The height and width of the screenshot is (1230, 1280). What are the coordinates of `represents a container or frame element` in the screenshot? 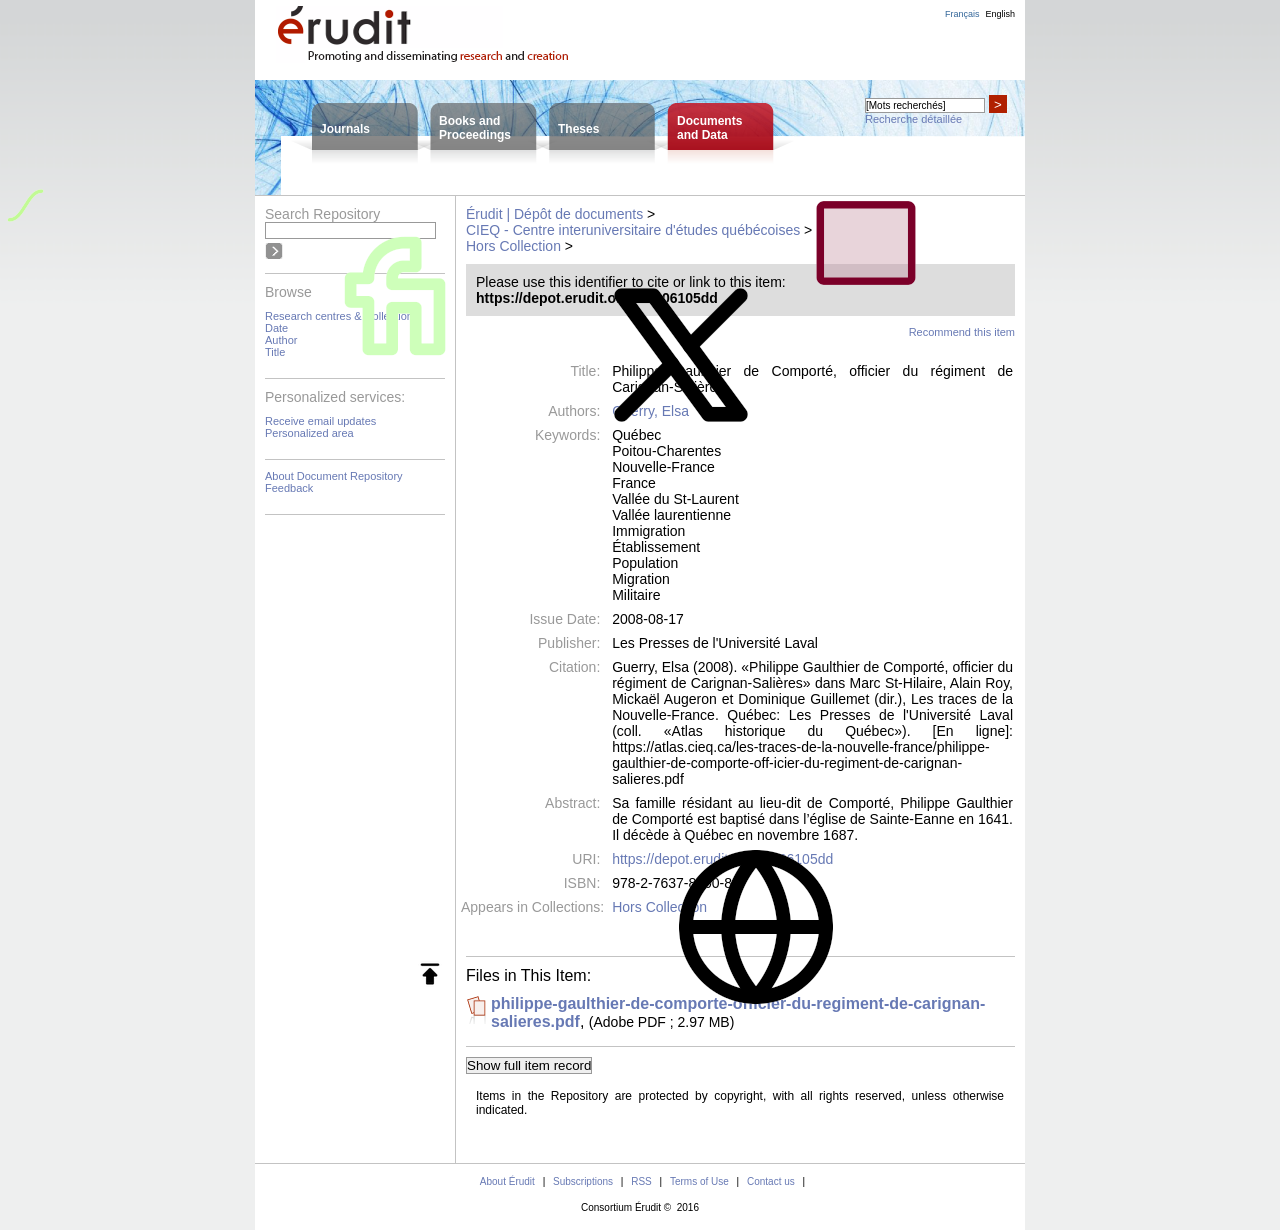 It's located at (866, 243).